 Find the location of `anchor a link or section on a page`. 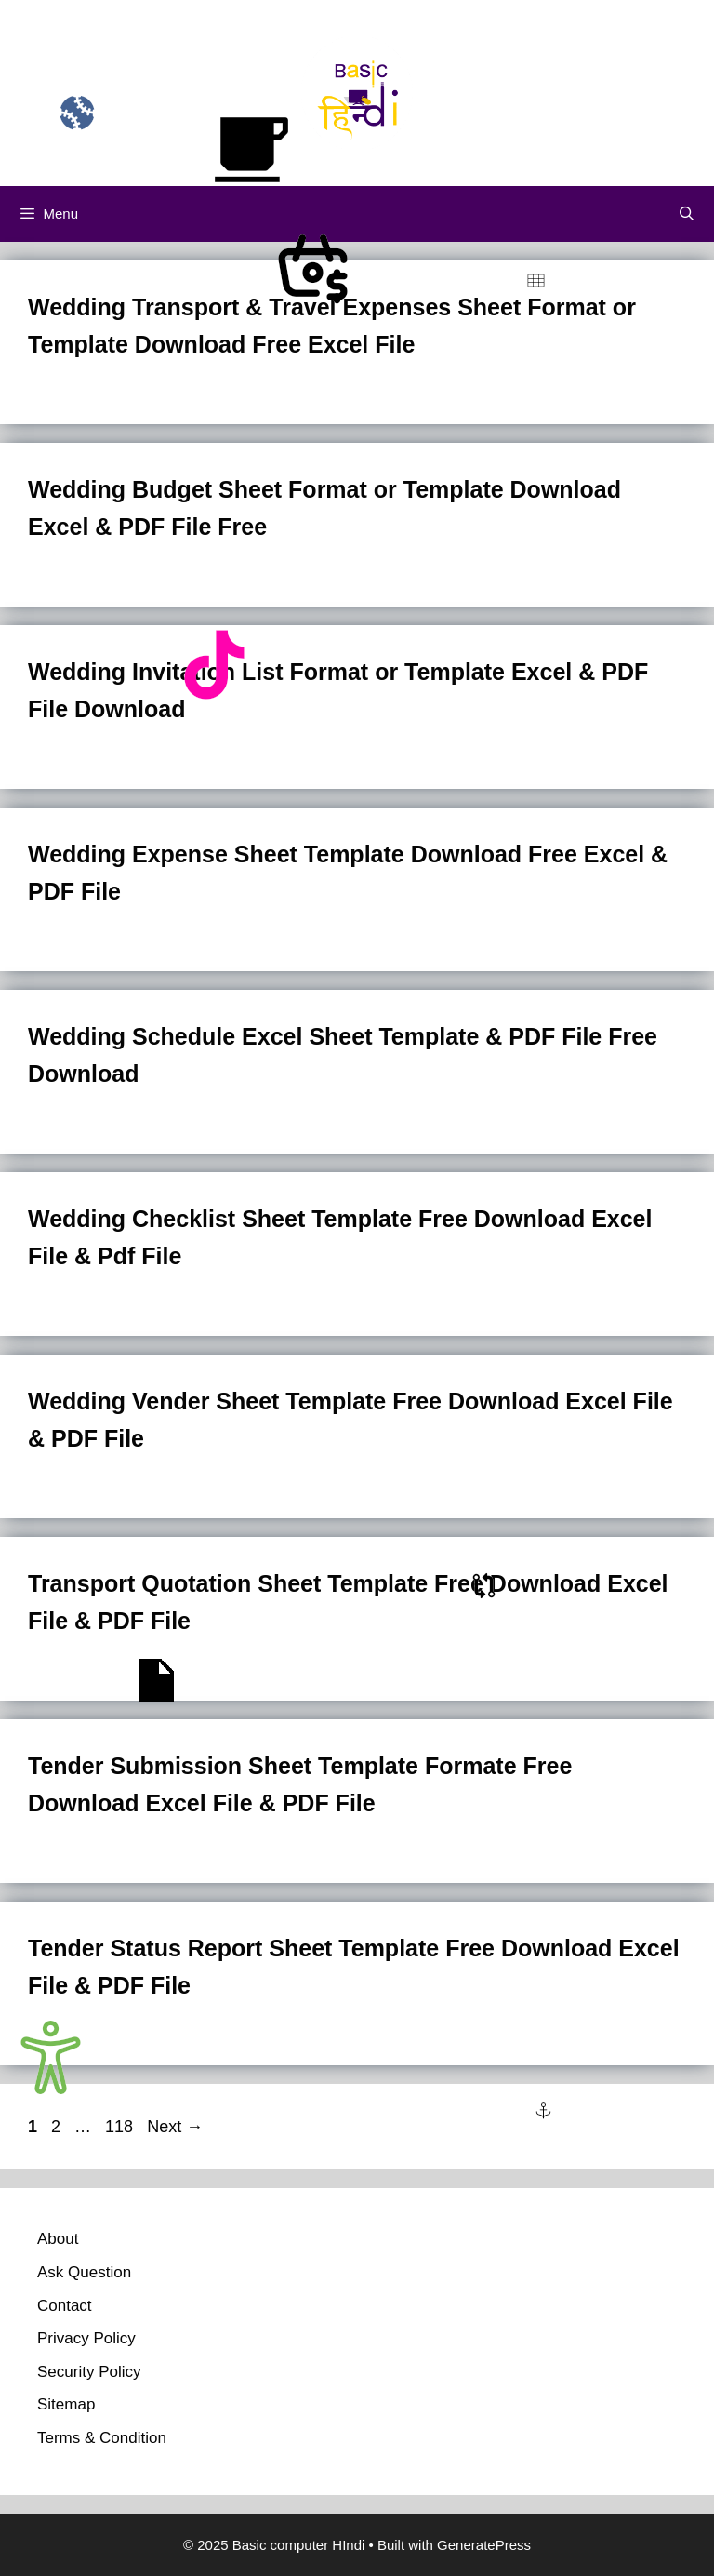

anchor a link or section on a page is located at coordinates (543, 2110).